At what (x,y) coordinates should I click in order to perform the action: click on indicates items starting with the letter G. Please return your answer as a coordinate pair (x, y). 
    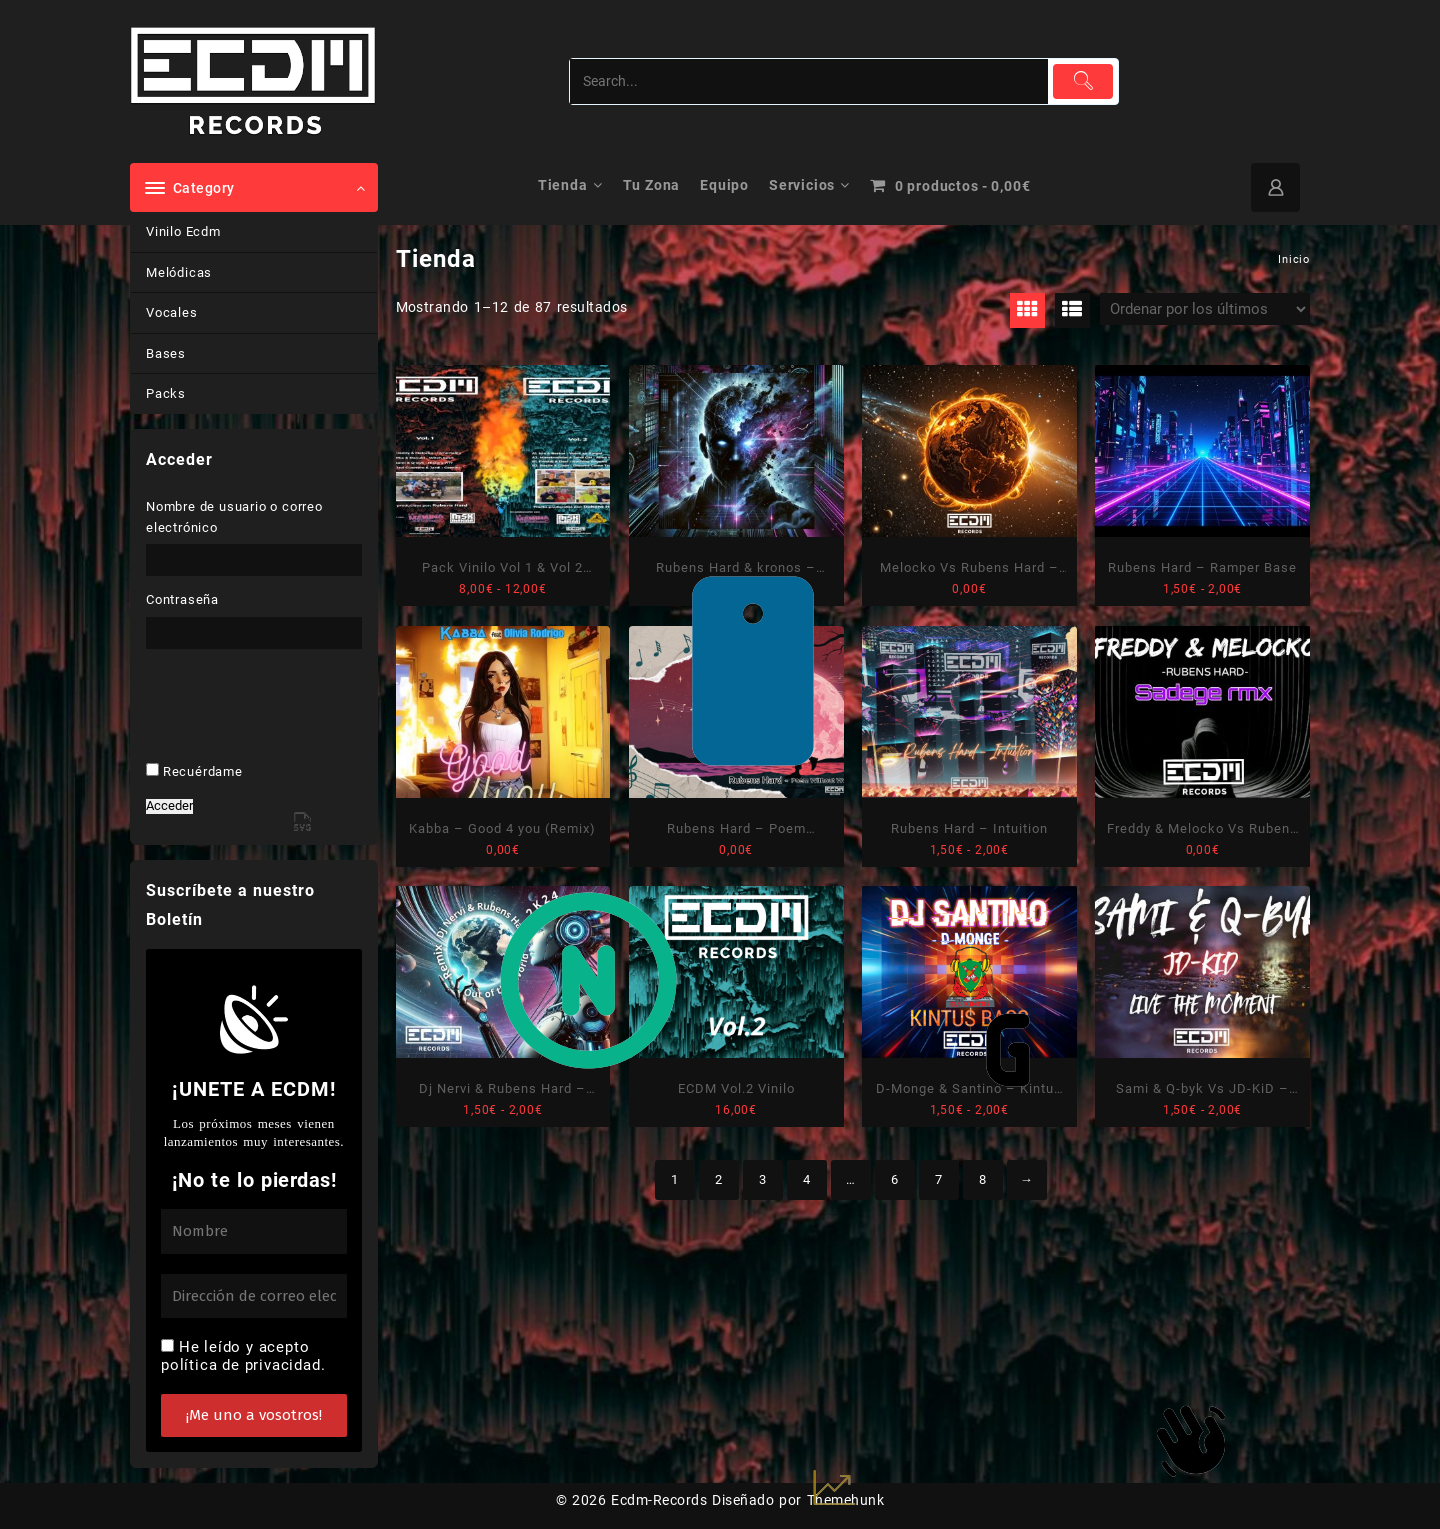
    Looking at the image, I should click on (1008, 1050).